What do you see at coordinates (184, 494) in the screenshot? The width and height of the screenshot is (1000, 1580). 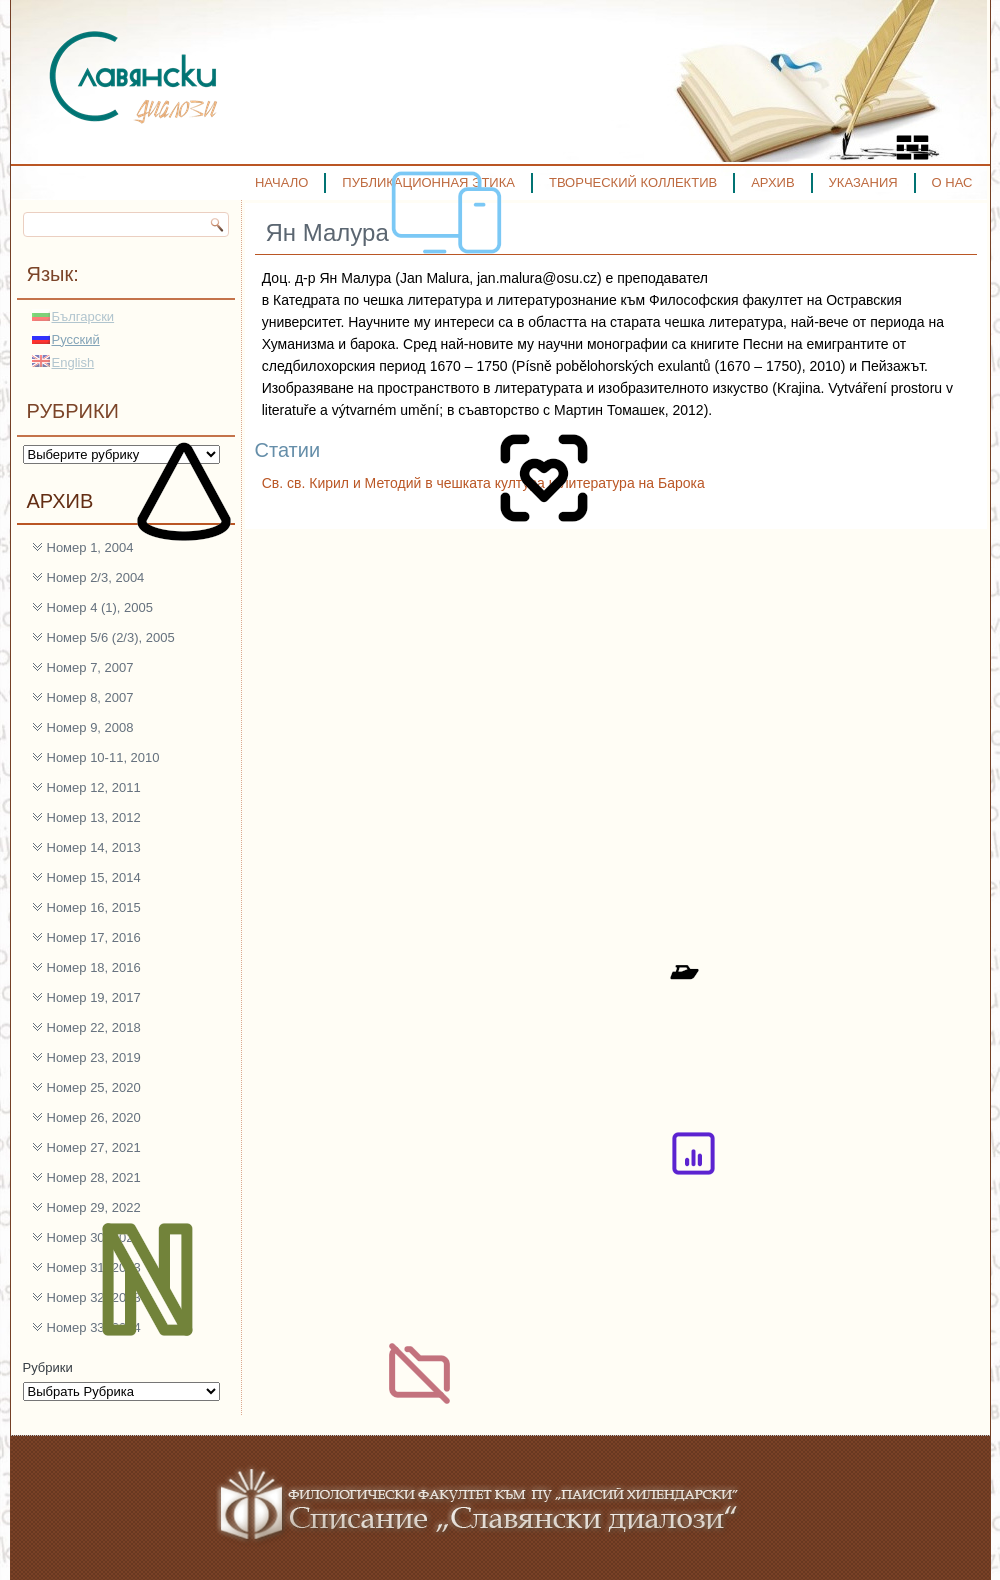 I see `indicates 3D or shape tools` at bounding box center [184, 494].